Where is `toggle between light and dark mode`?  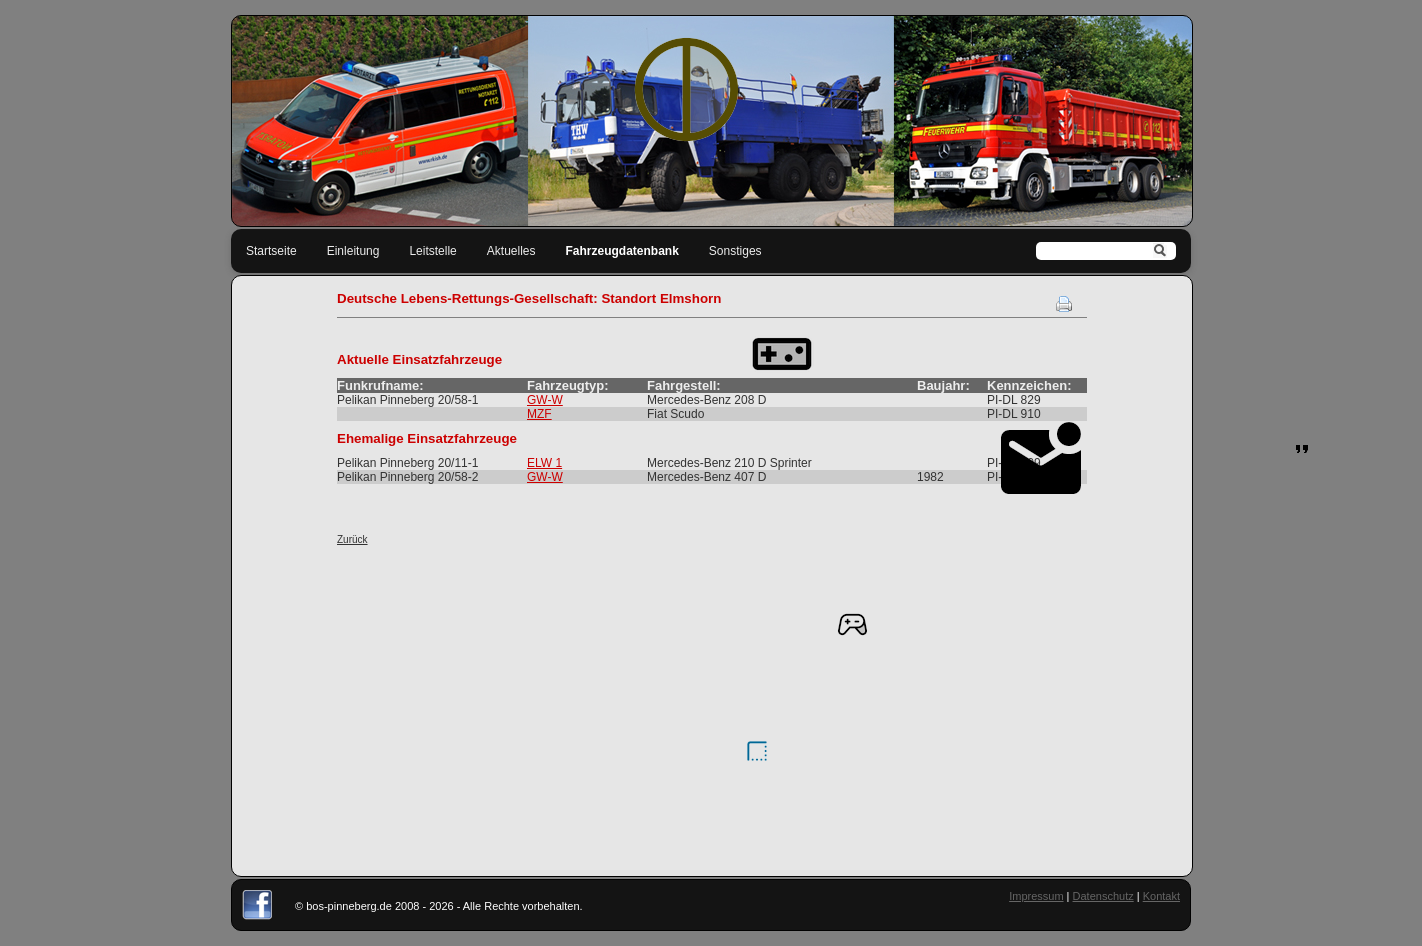
toggle between light and dark mode is located at coordinates (686, 89).